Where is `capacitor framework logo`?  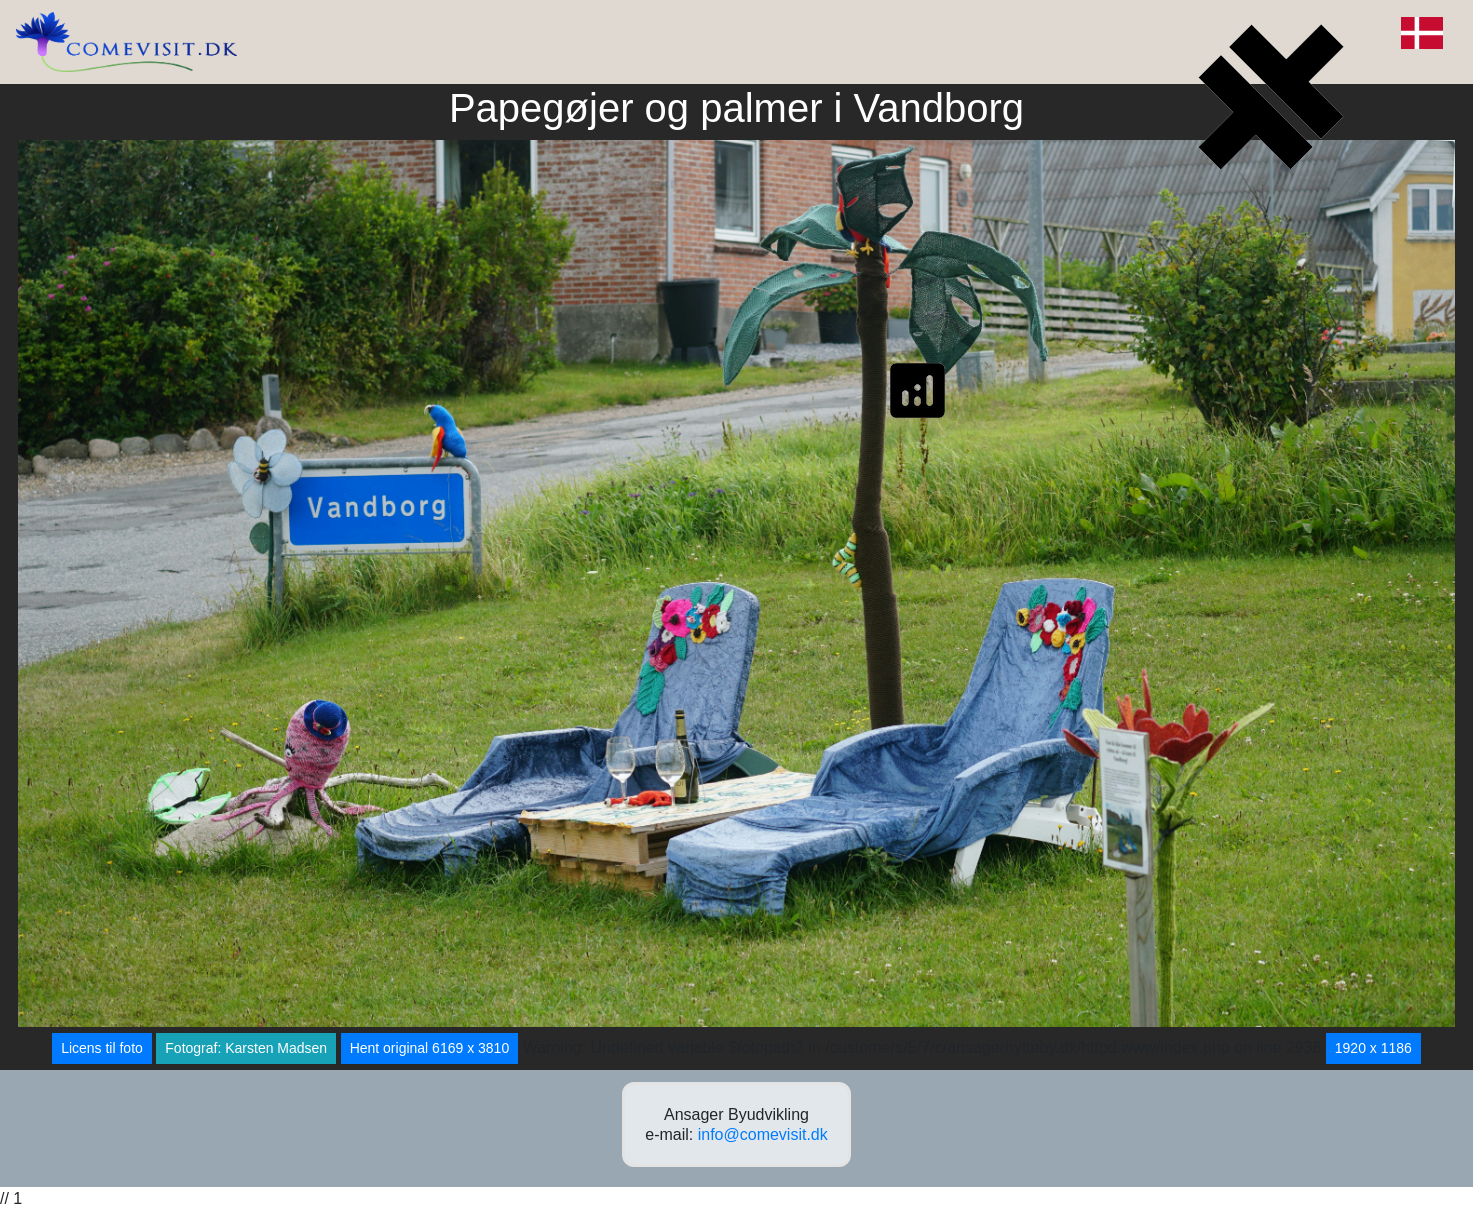
capacitor framework logo is located at coordinates (1271, 97).